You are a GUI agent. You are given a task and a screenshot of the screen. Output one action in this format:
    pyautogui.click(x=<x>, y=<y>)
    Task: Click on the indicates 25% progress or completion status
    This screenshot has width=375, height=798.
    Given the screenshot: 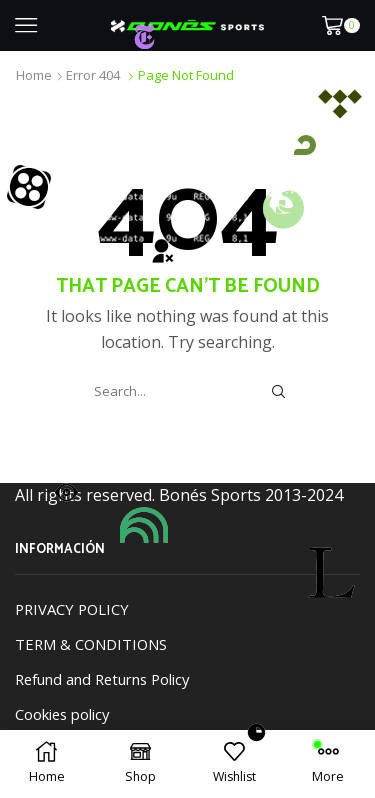 What is the action you would take?
    pyautogui.click(x=256, y=732)
    